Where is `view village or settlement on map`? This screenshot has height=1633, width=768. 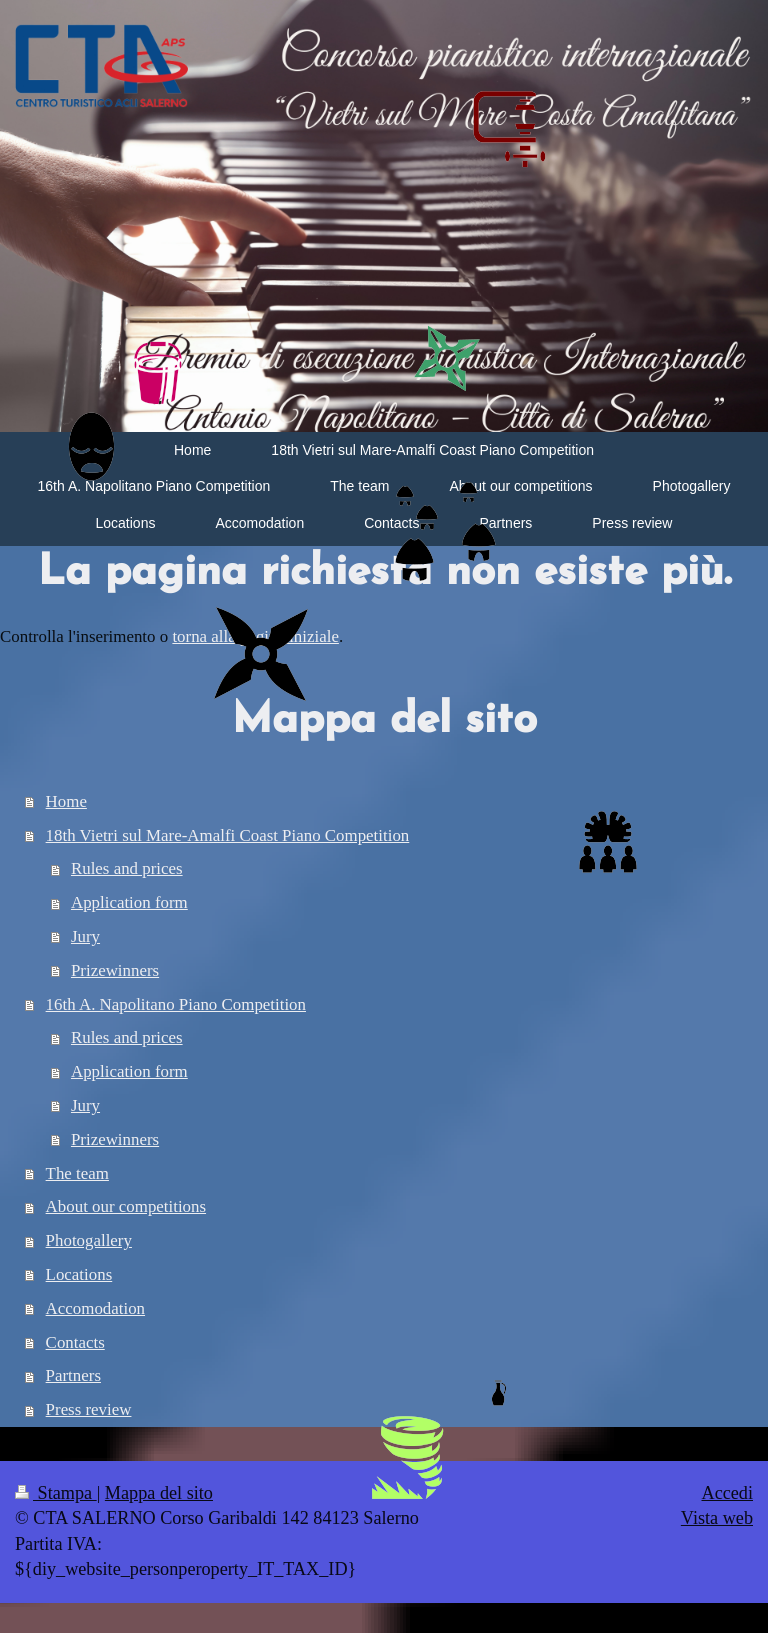 view village or settlement on map is located at coordinates (445, 531).